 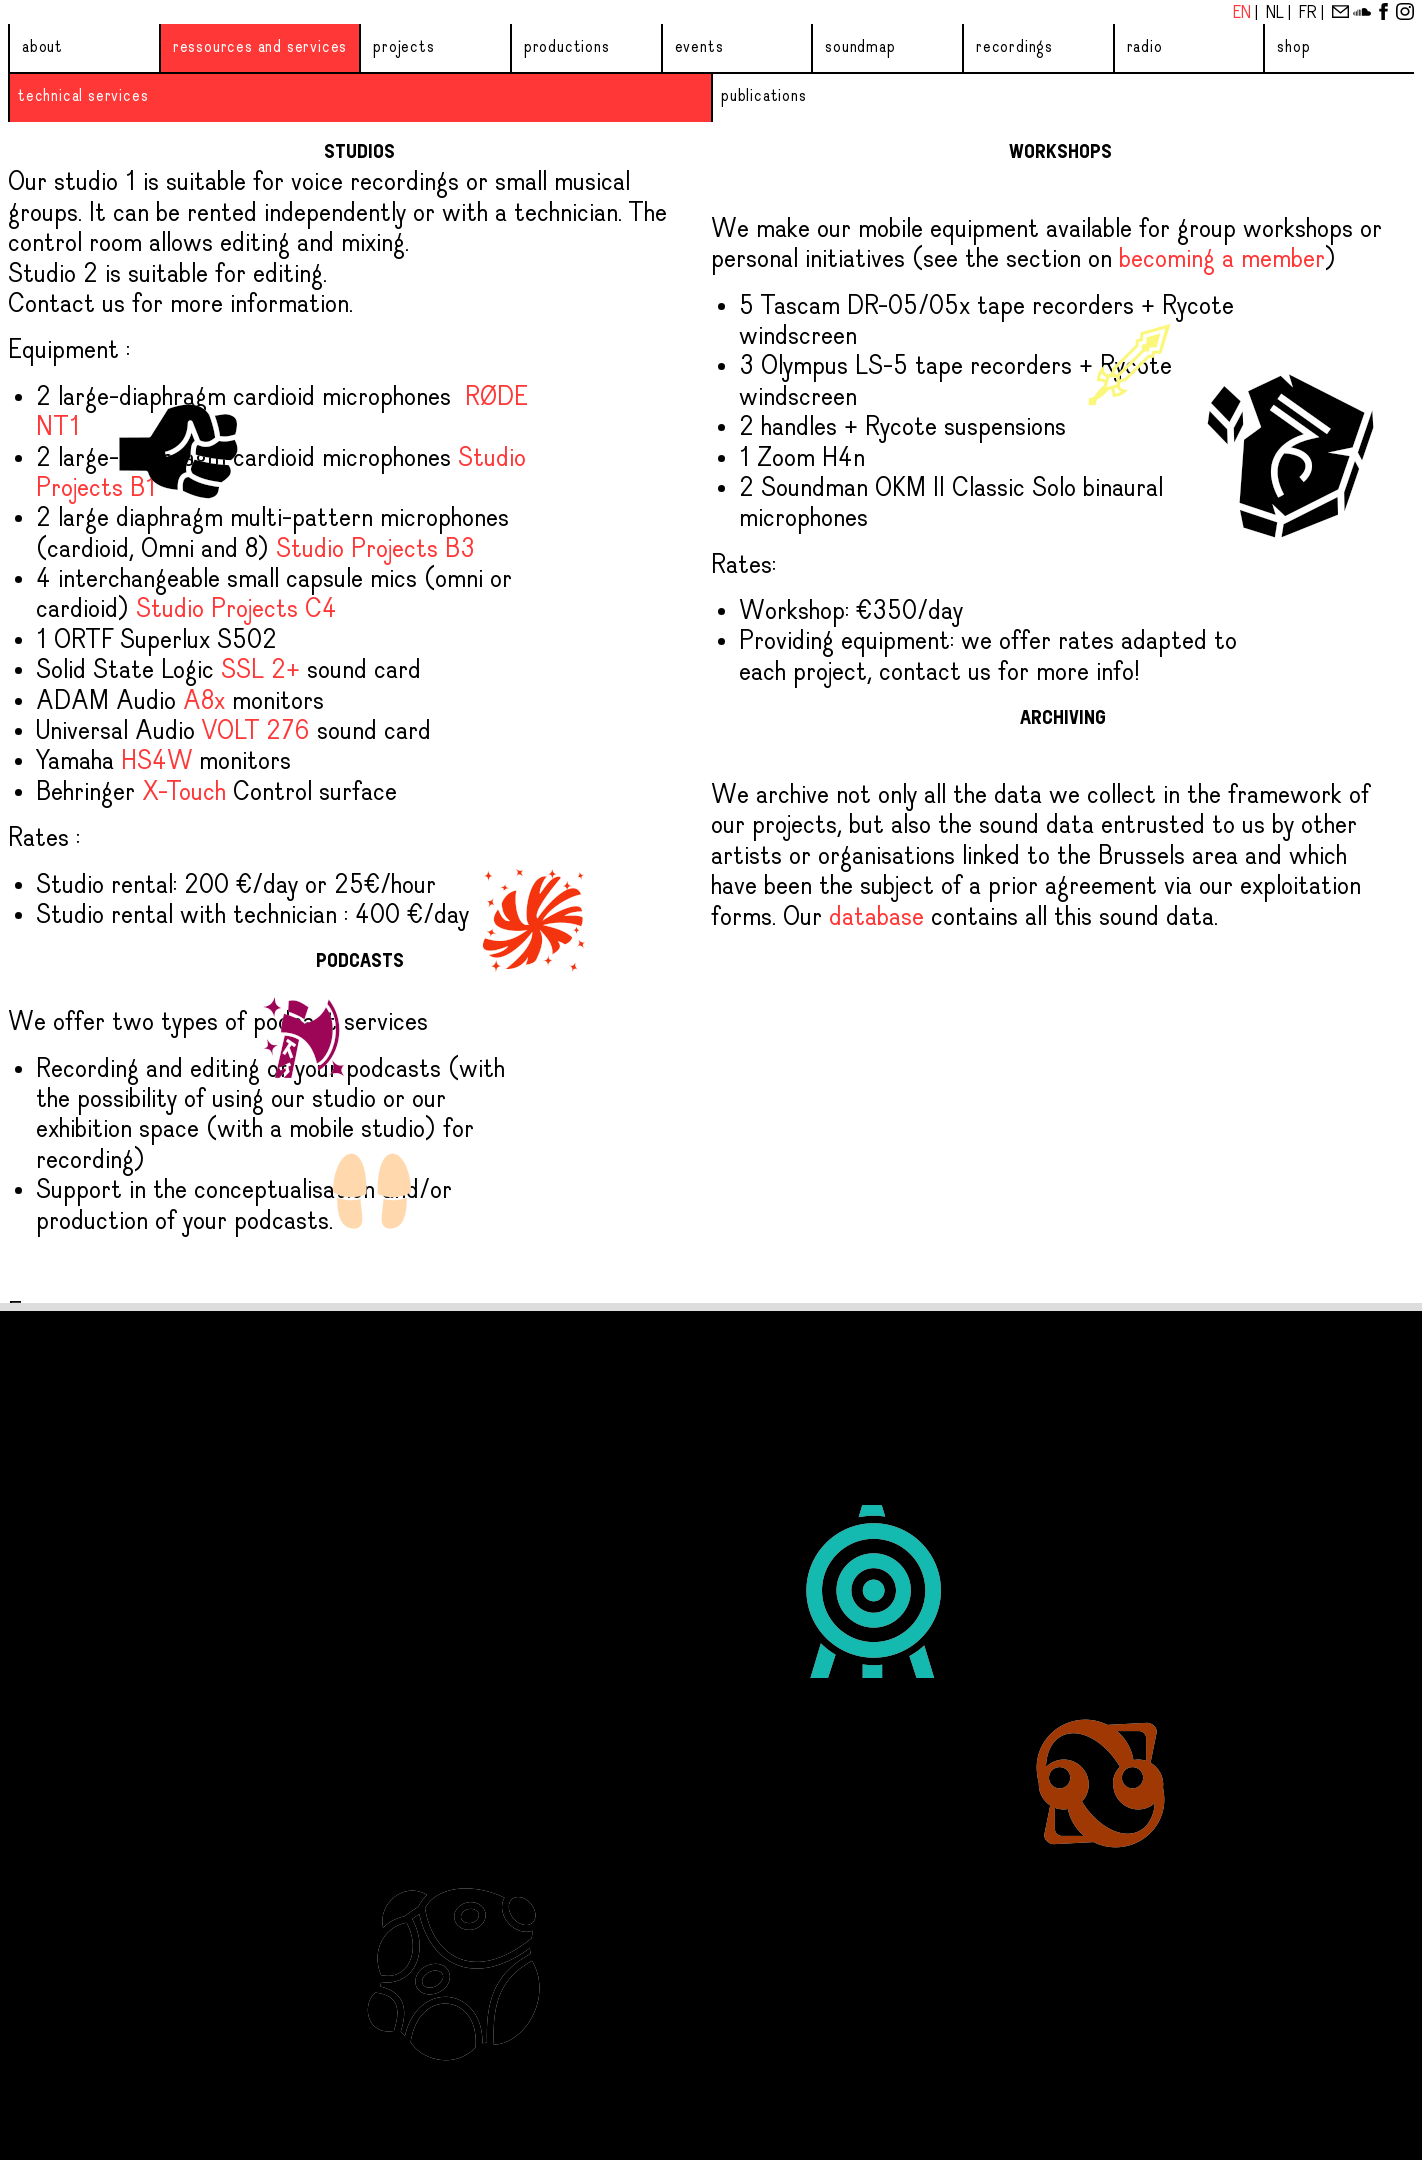 I want to click on equip a legendary or rare weapon, so click(x=1129, y=364).